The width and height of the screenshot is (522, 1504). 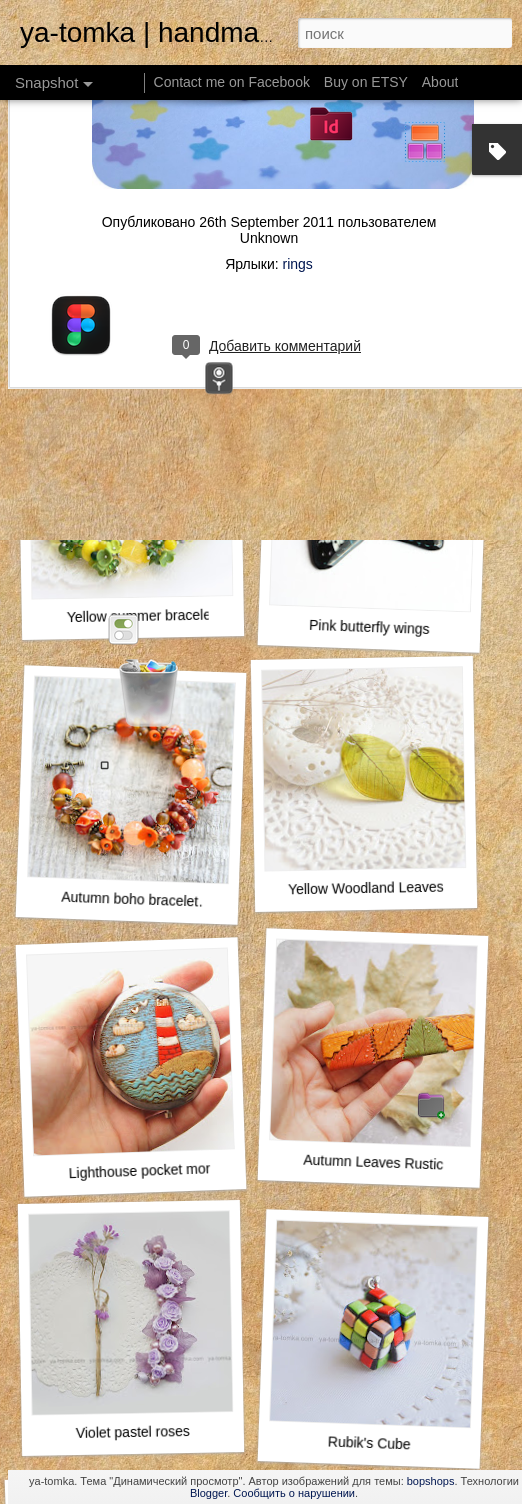 What do you see at coordinates (112, 758) in the screenshot?
I see `stop or halt current media playback` at bounding box center [112, 758].